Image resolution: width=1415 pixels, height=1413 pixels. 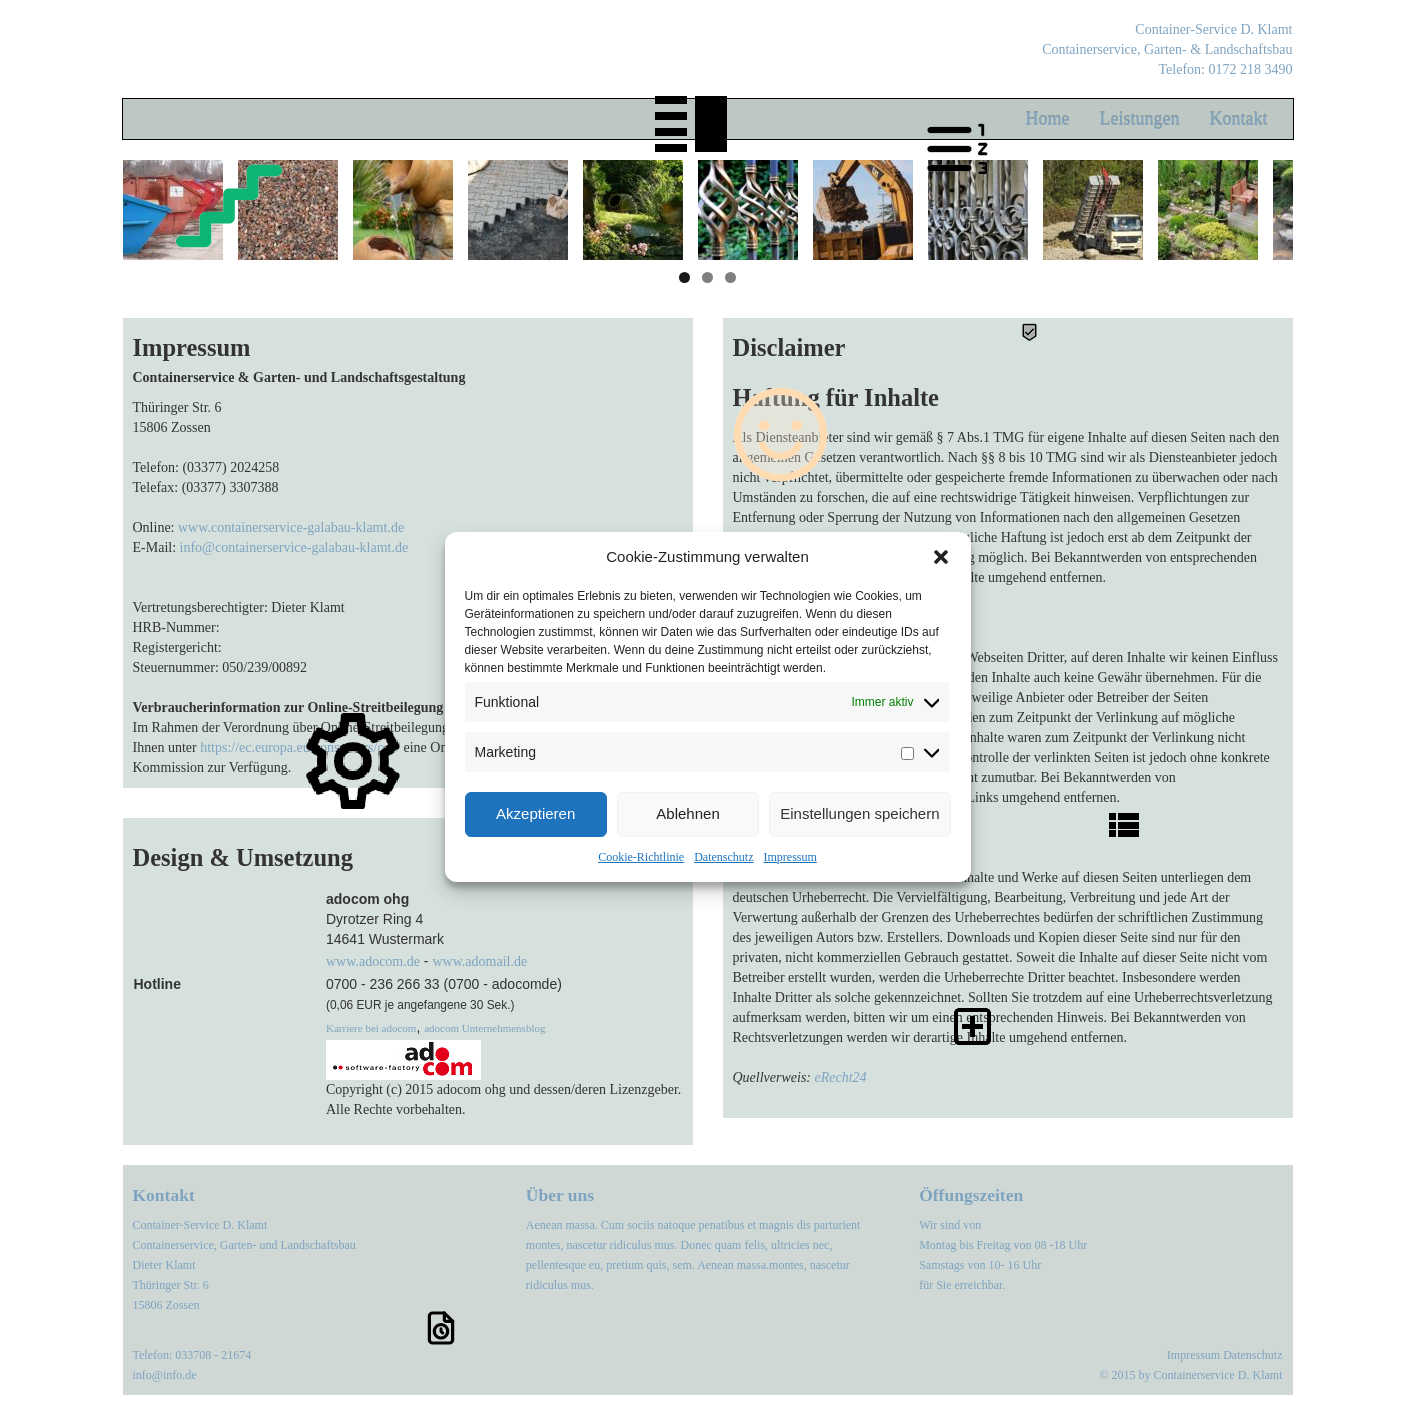 I want to click on switch to list view, so click(x=1125, y=825).